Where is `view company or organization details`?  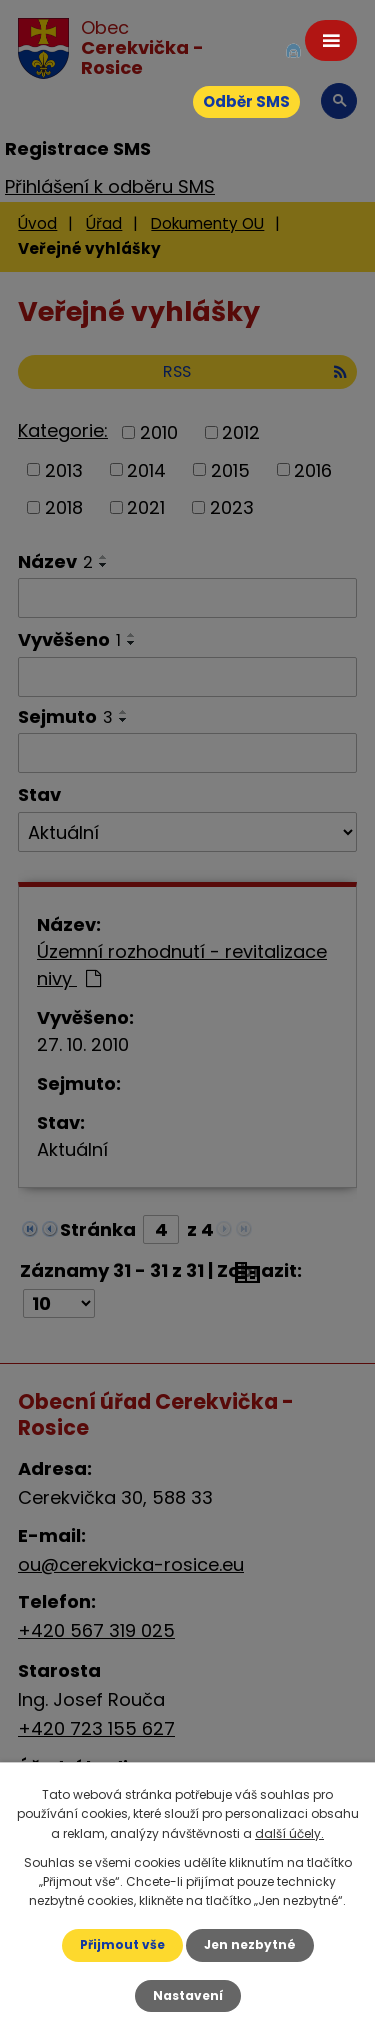 view company or organization details is located at coordinates (247, 1272).